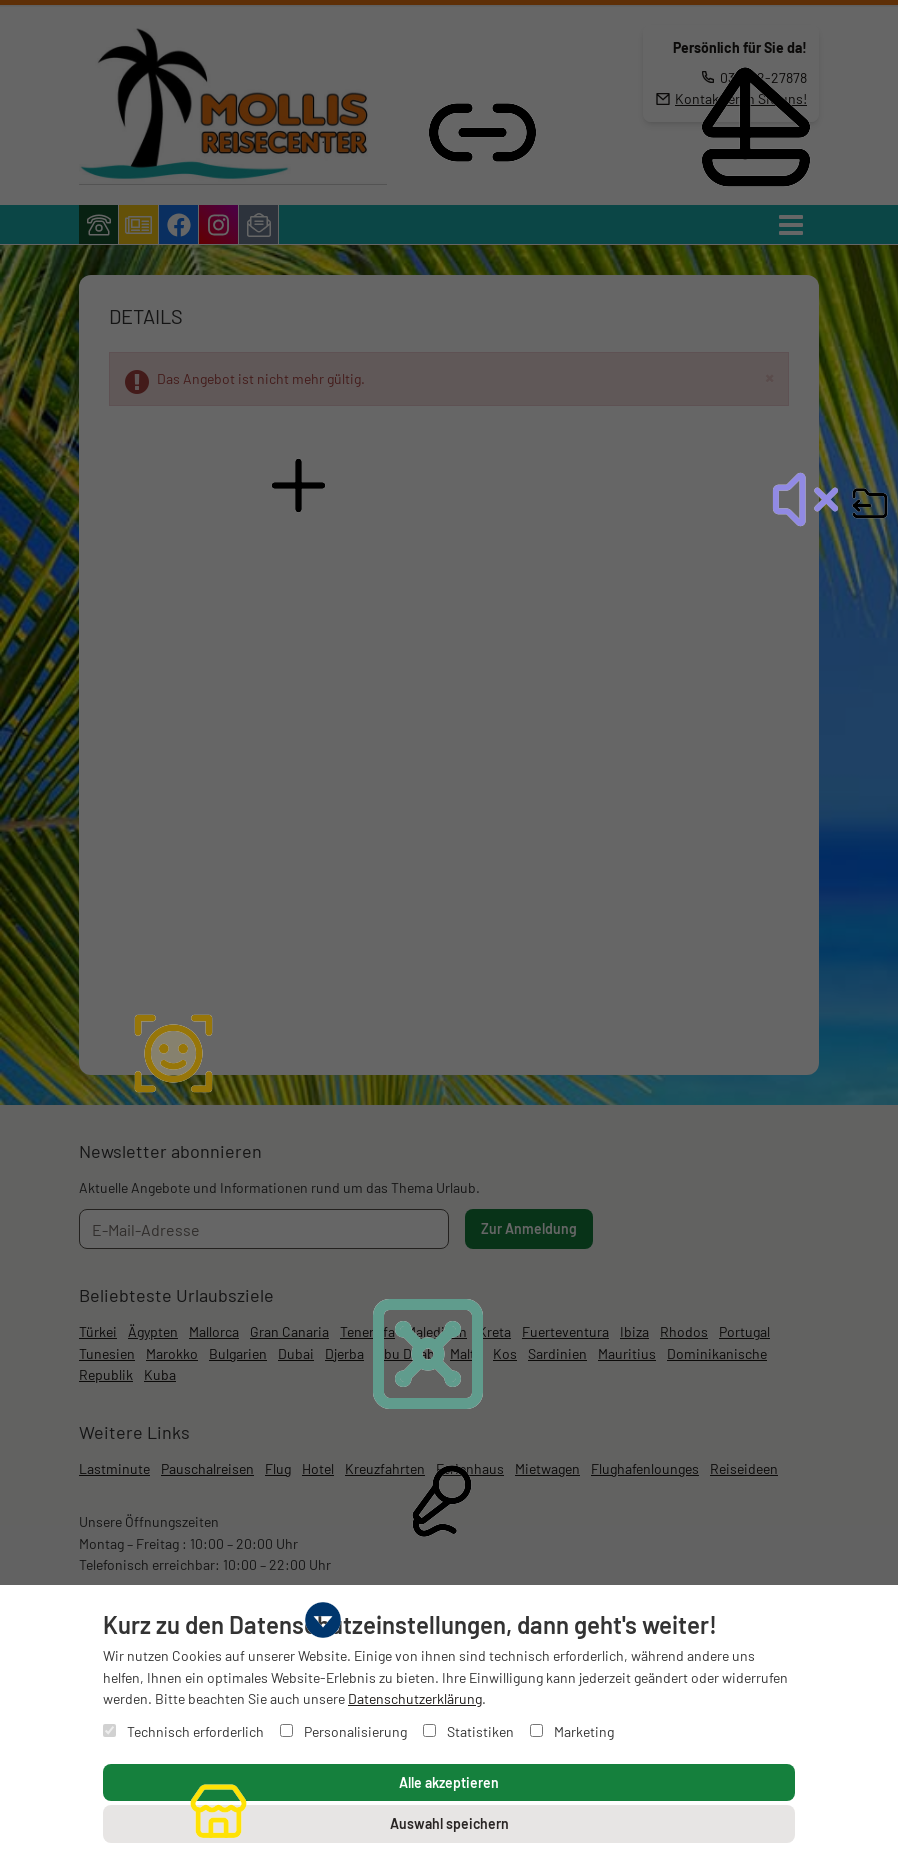 Image resolution: width=898 pixels, height=1871 pixels. What do you see at coordinates (870, 504) in the screenshot?
I see `export files from folder` at bounding box center [870, 504].